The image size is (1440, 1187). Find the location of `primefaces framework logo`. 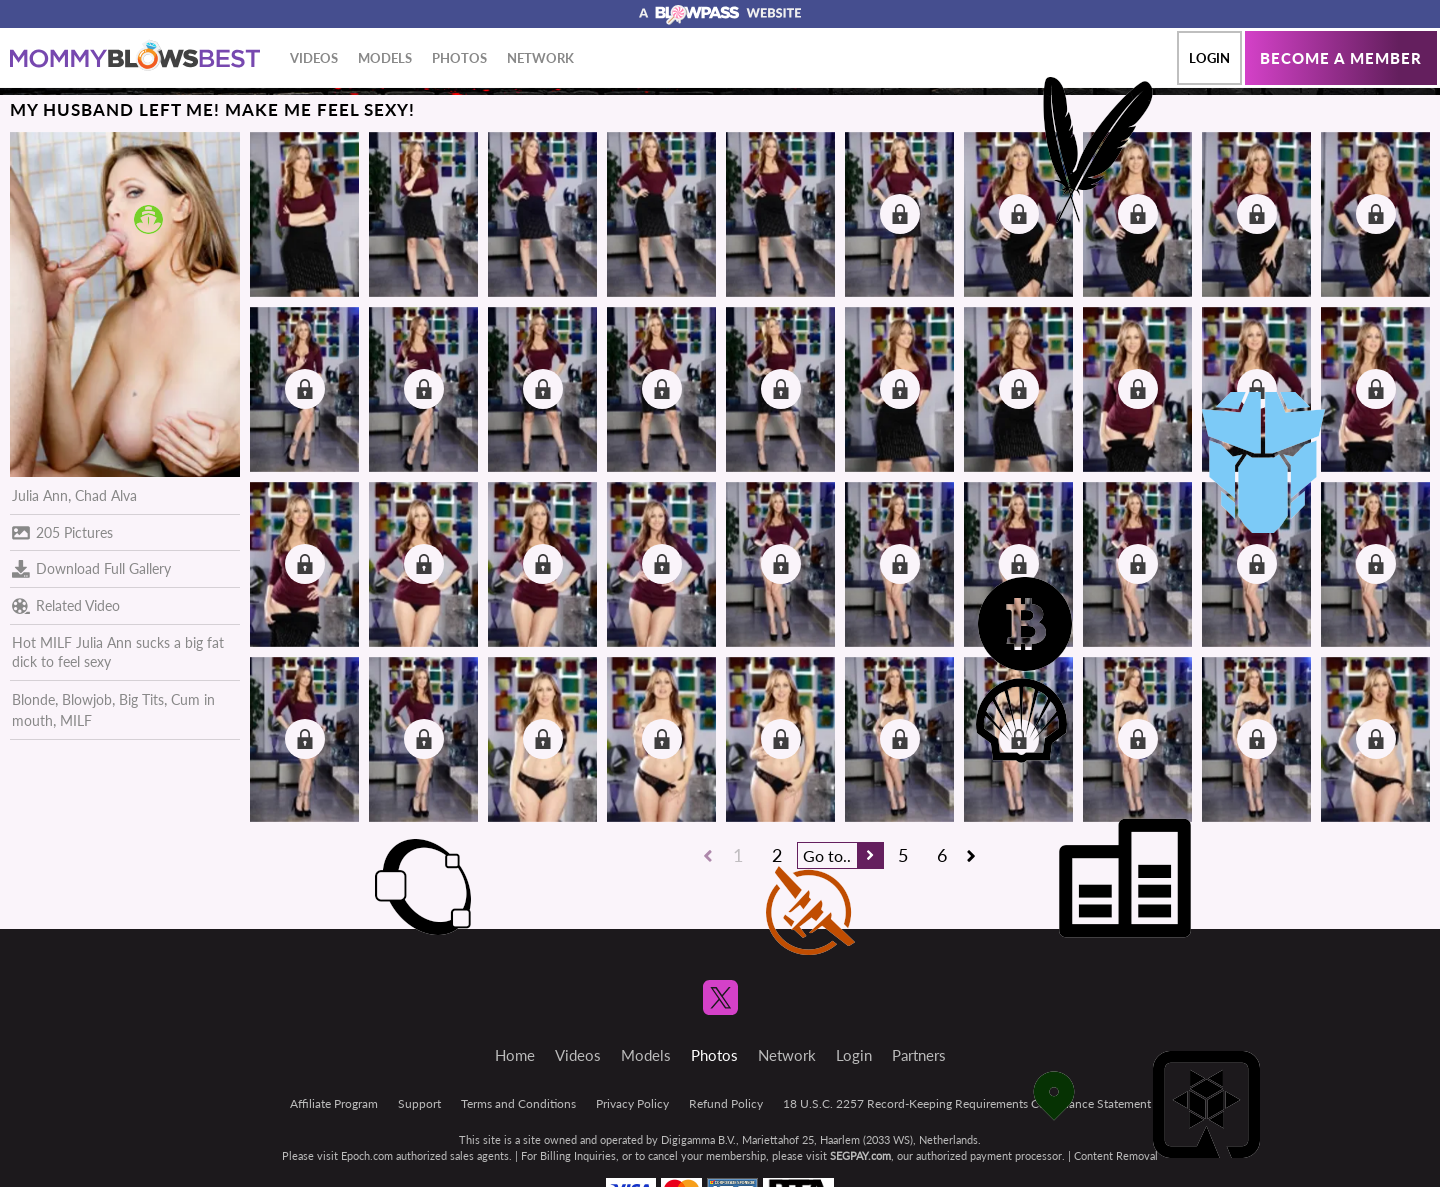

primefaces framework logo is located at coordinates (1263, 462).